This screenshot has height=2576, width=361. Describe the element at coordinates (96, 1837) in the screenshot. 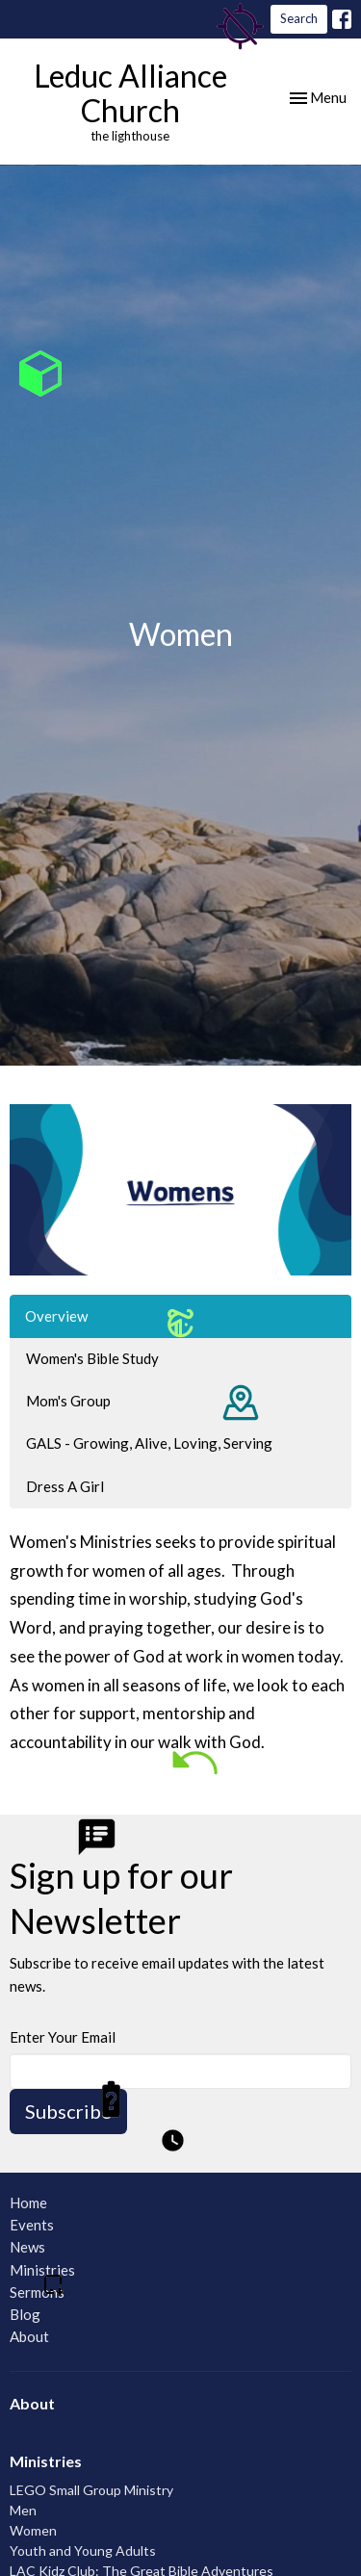

I see `view speaker notes or presentation talking points` at that location.